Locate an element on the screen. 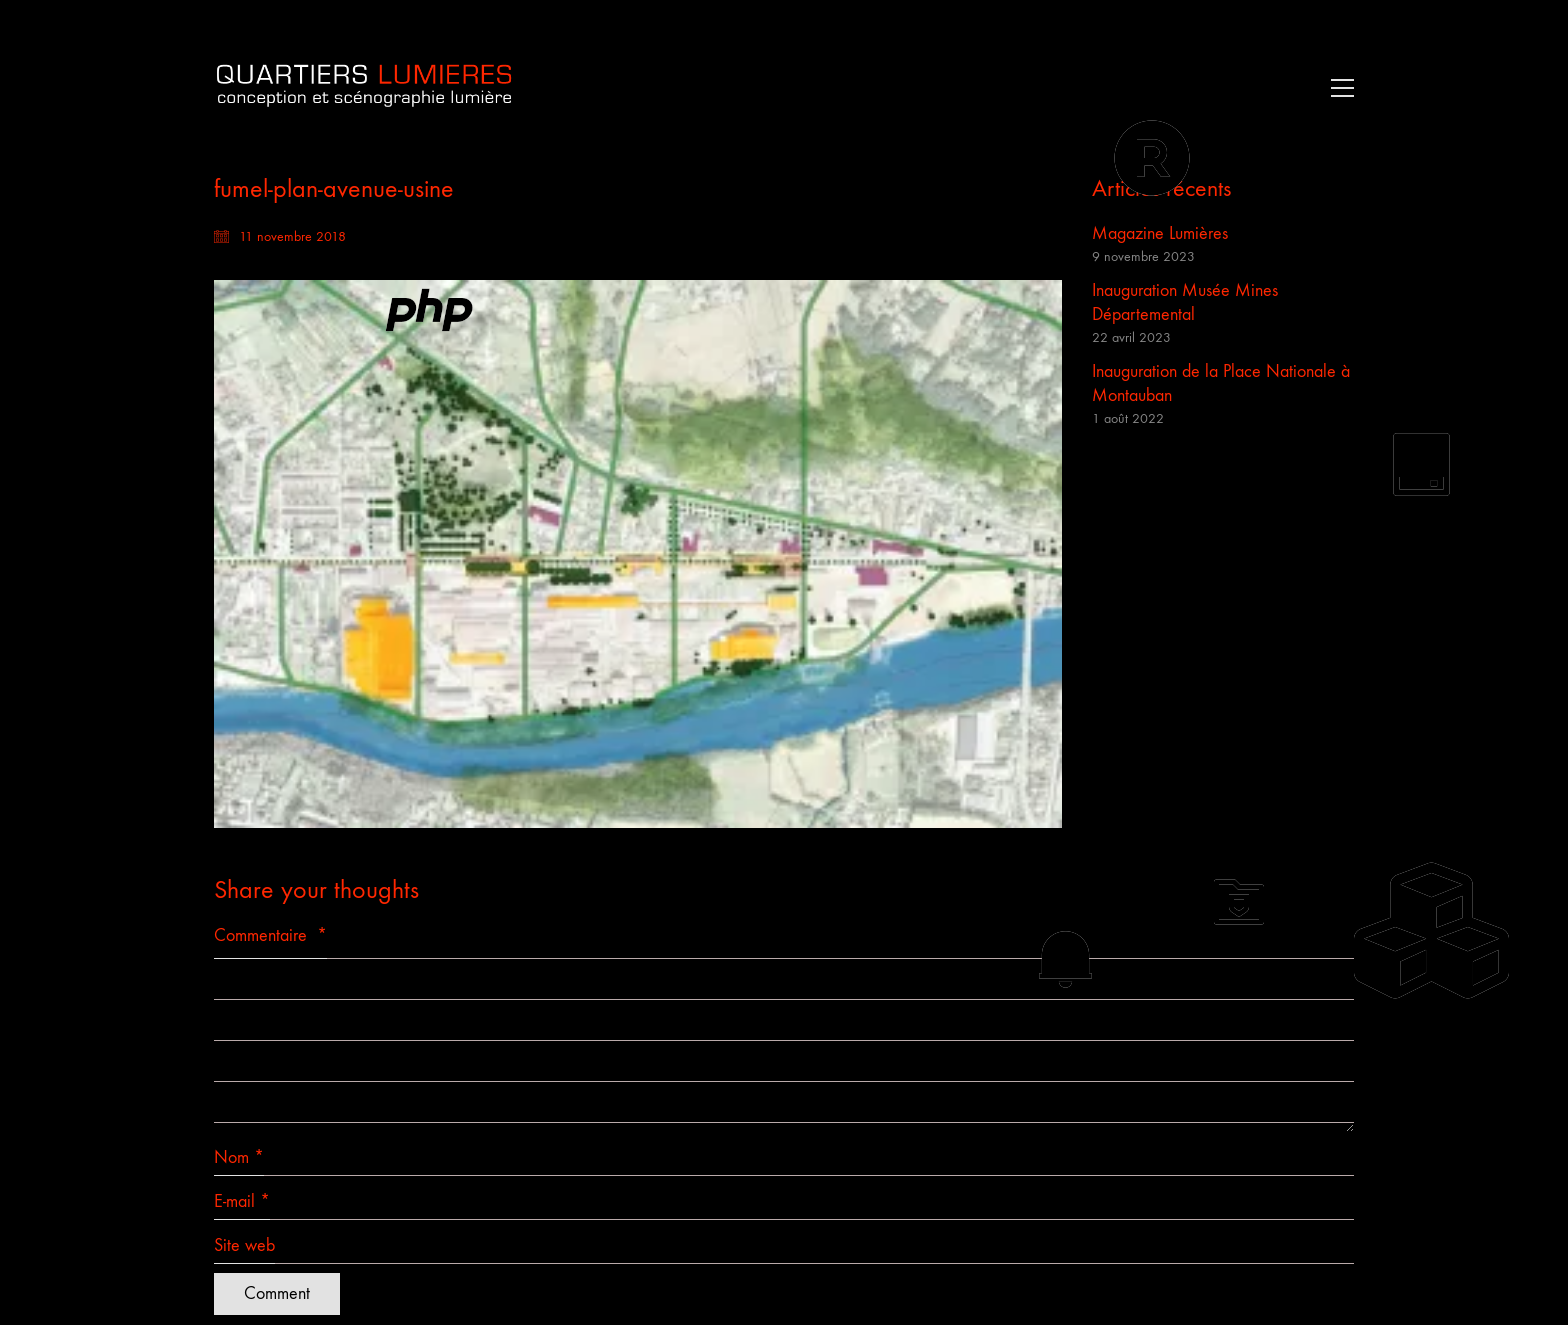 This screenshot has height=1325, width=1568. visit docs.rs documentation site is located at coordinates (1431, 930).